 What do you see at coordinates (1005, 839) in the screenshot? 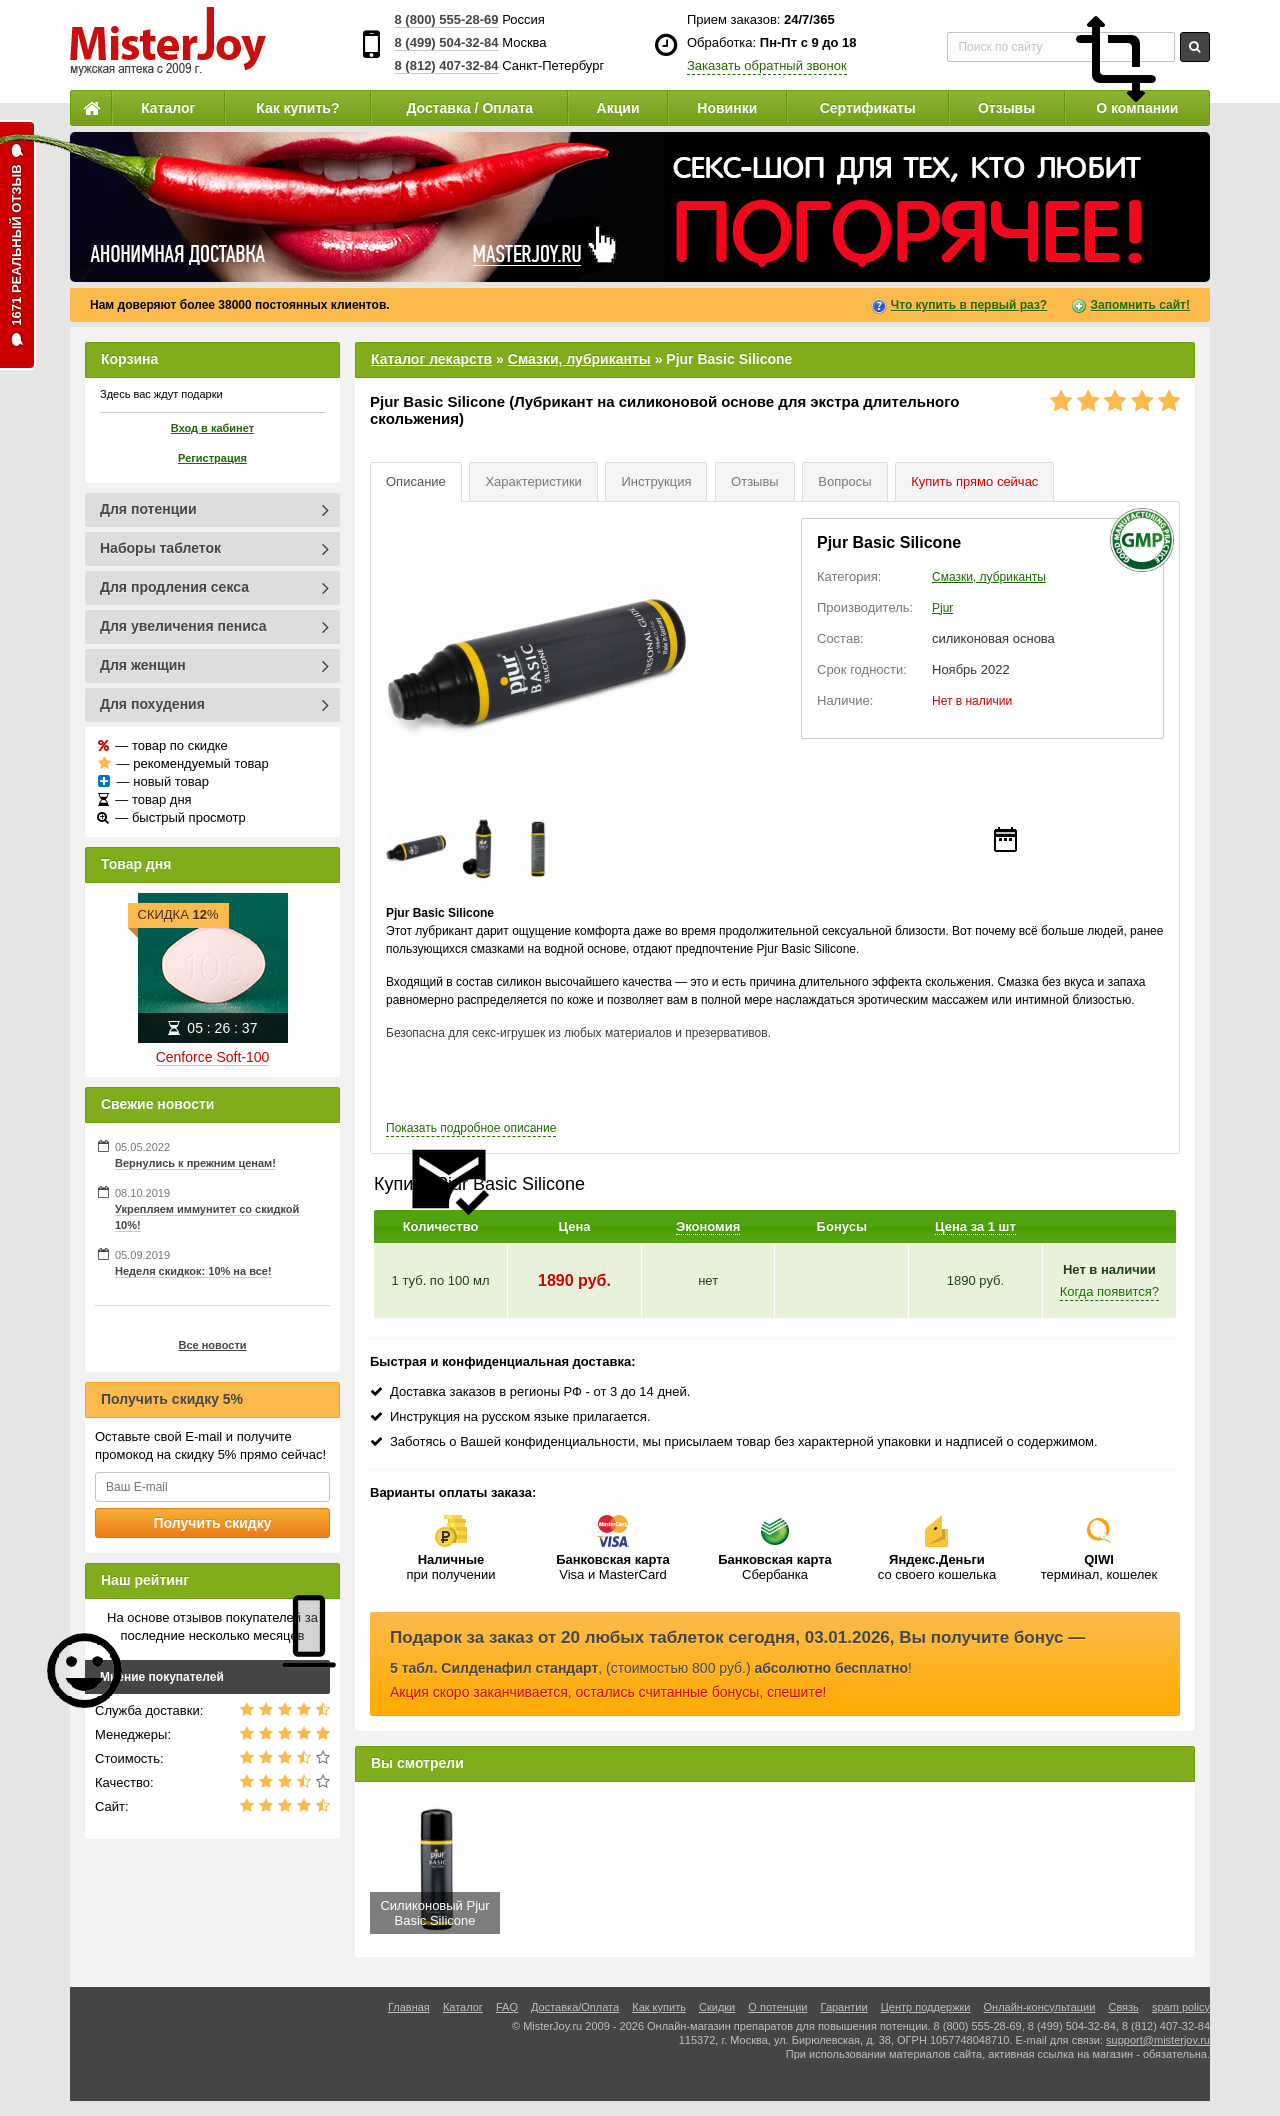
I see `select a date range` at bounding box center [1005, 839].